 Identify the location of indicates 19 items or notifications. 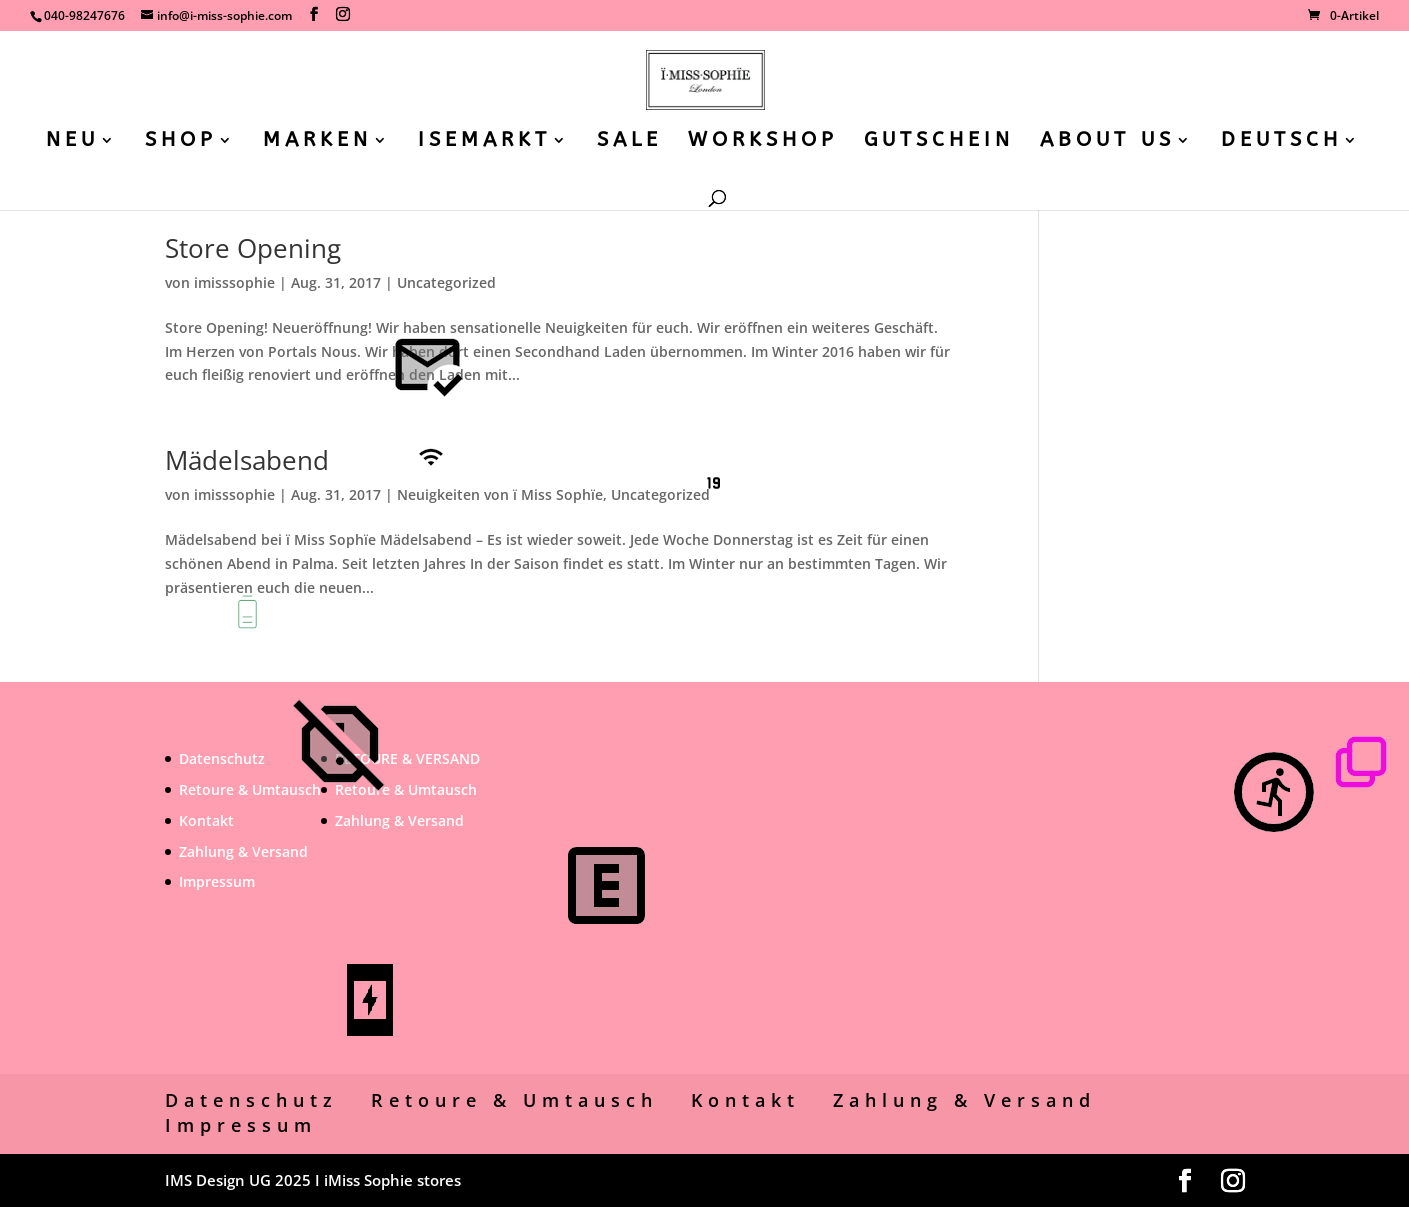
(713, 483).